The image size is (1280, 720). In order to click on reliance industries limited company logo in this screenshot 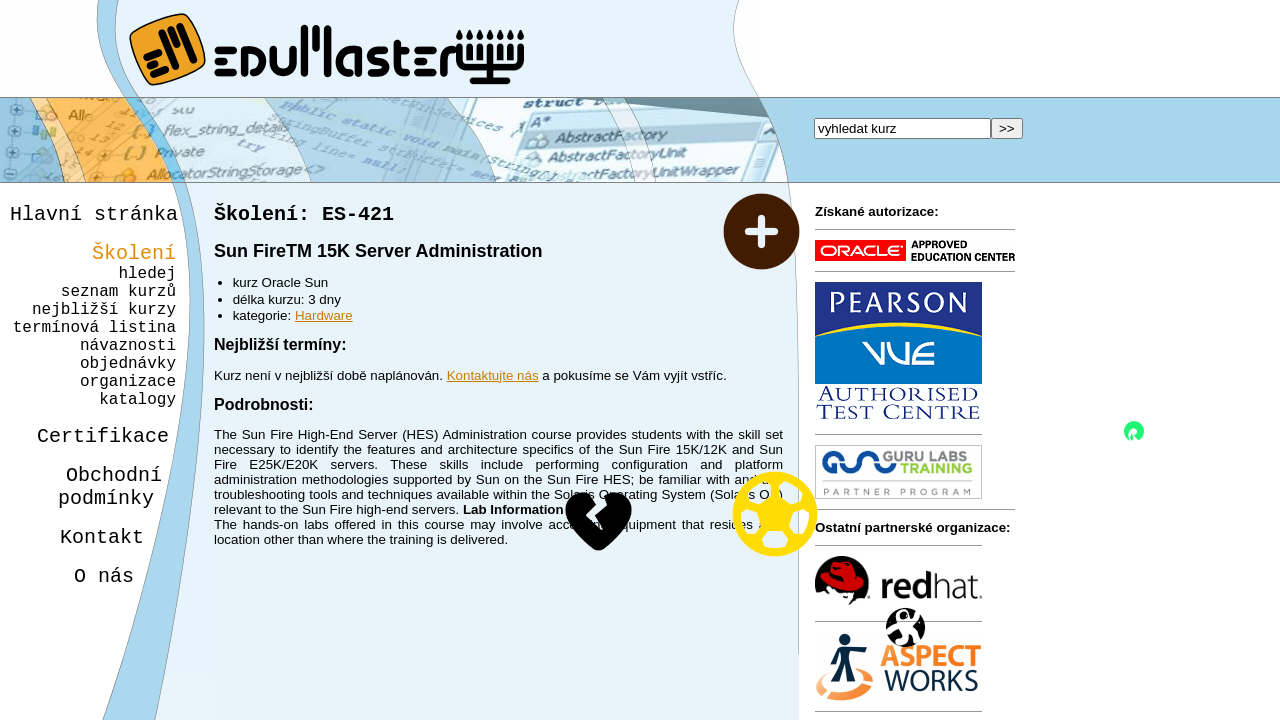, I will do `click(1134, 431)`.